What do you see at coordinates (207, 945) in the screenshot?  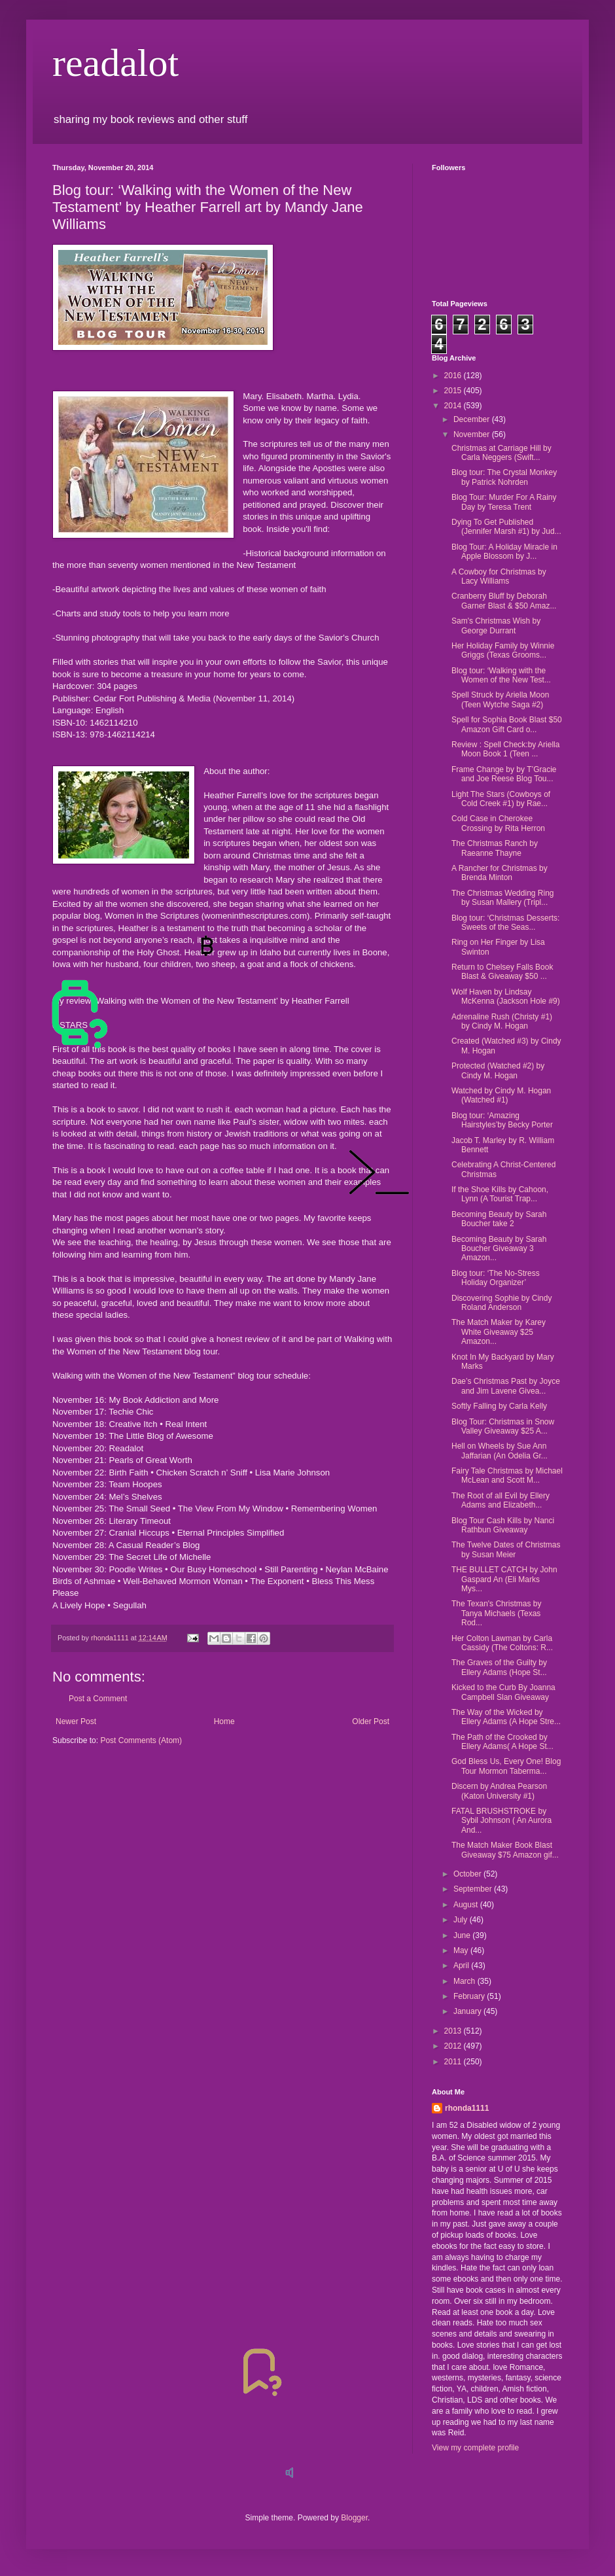 I see `indicates Thai baht currency` at bounding box center [207, 945].